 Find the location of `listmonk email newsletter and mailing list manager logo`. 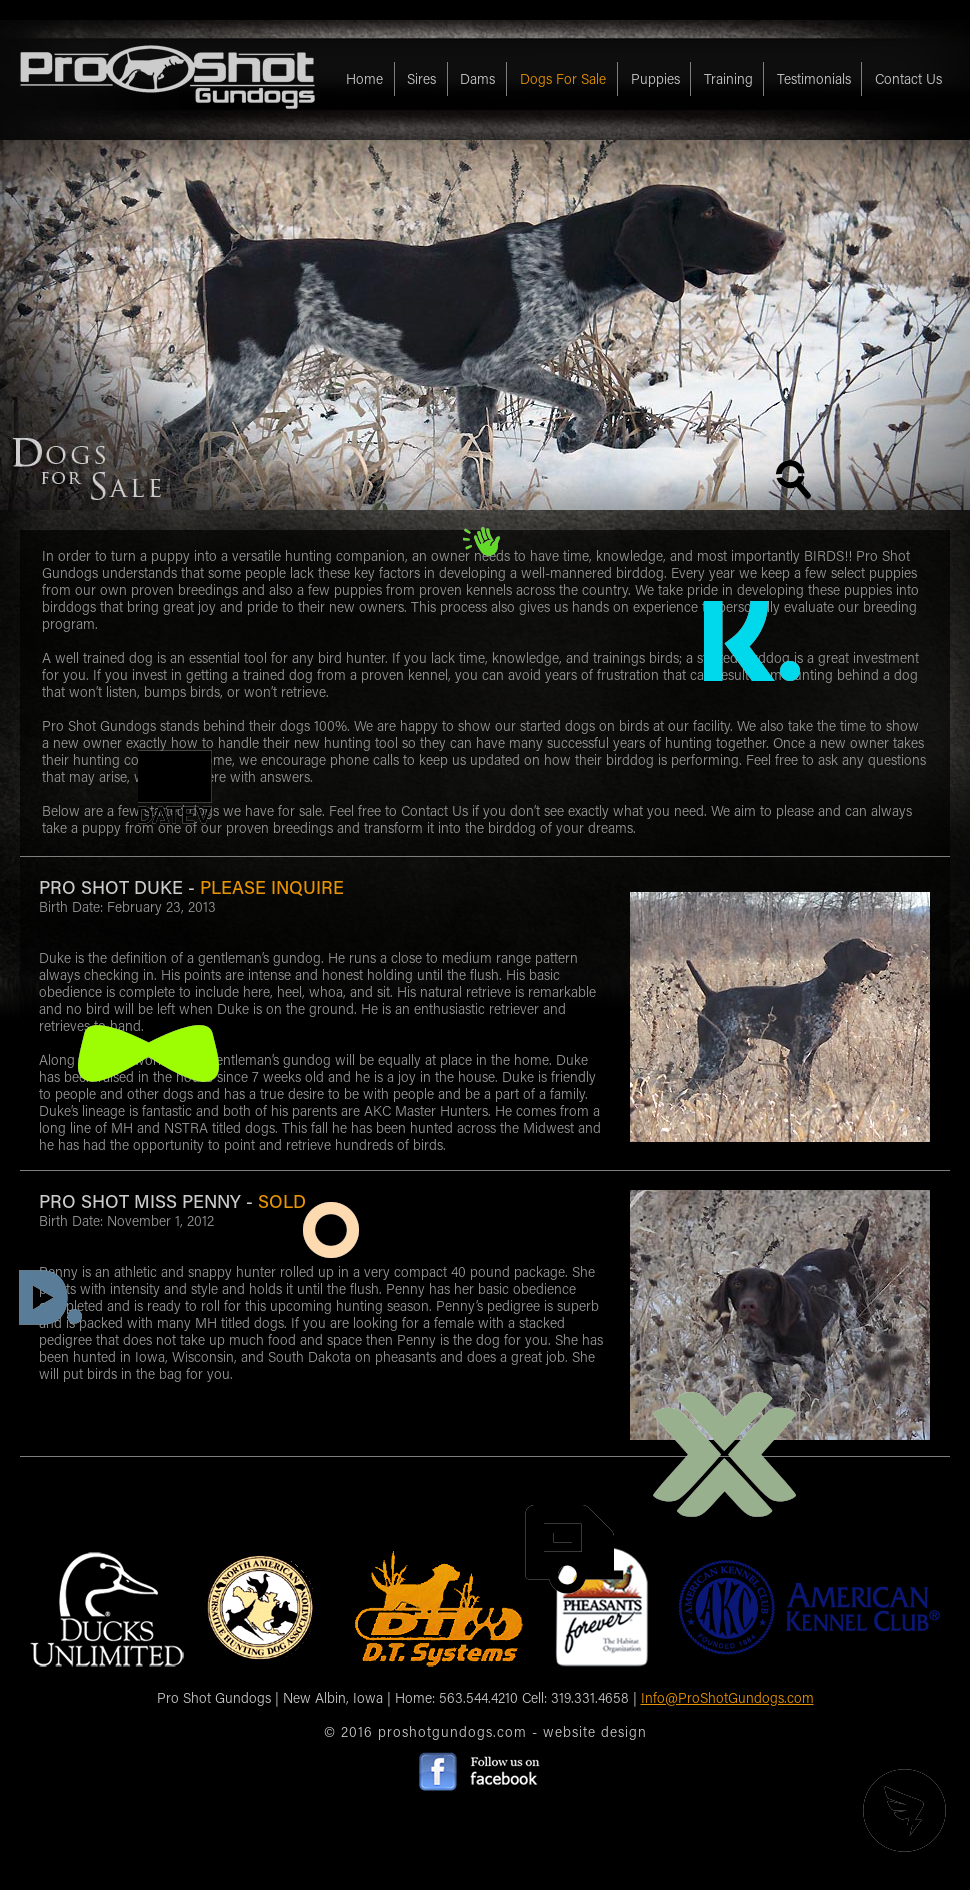

listmonk email newsletter and mailing list manager logo is located at coordinates (331, 1230).